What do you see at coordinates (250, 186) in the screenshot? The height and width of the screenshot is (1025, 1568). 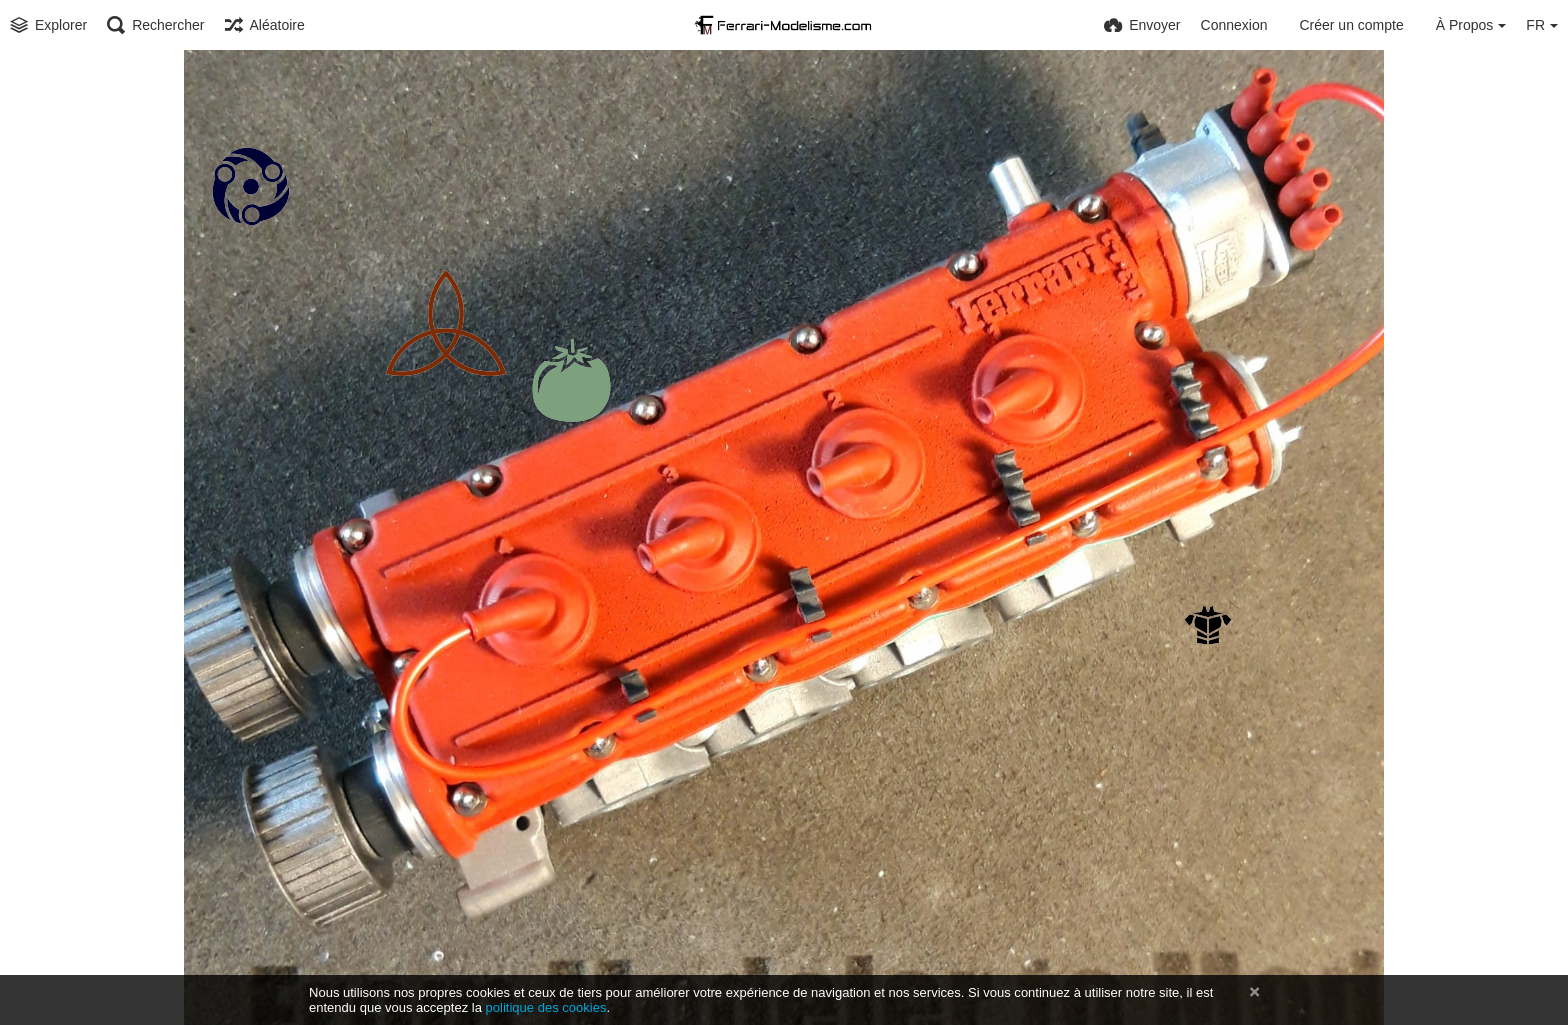 I see `decorative symbol representing infinity or interconnection` at bounding box center [250, 186].